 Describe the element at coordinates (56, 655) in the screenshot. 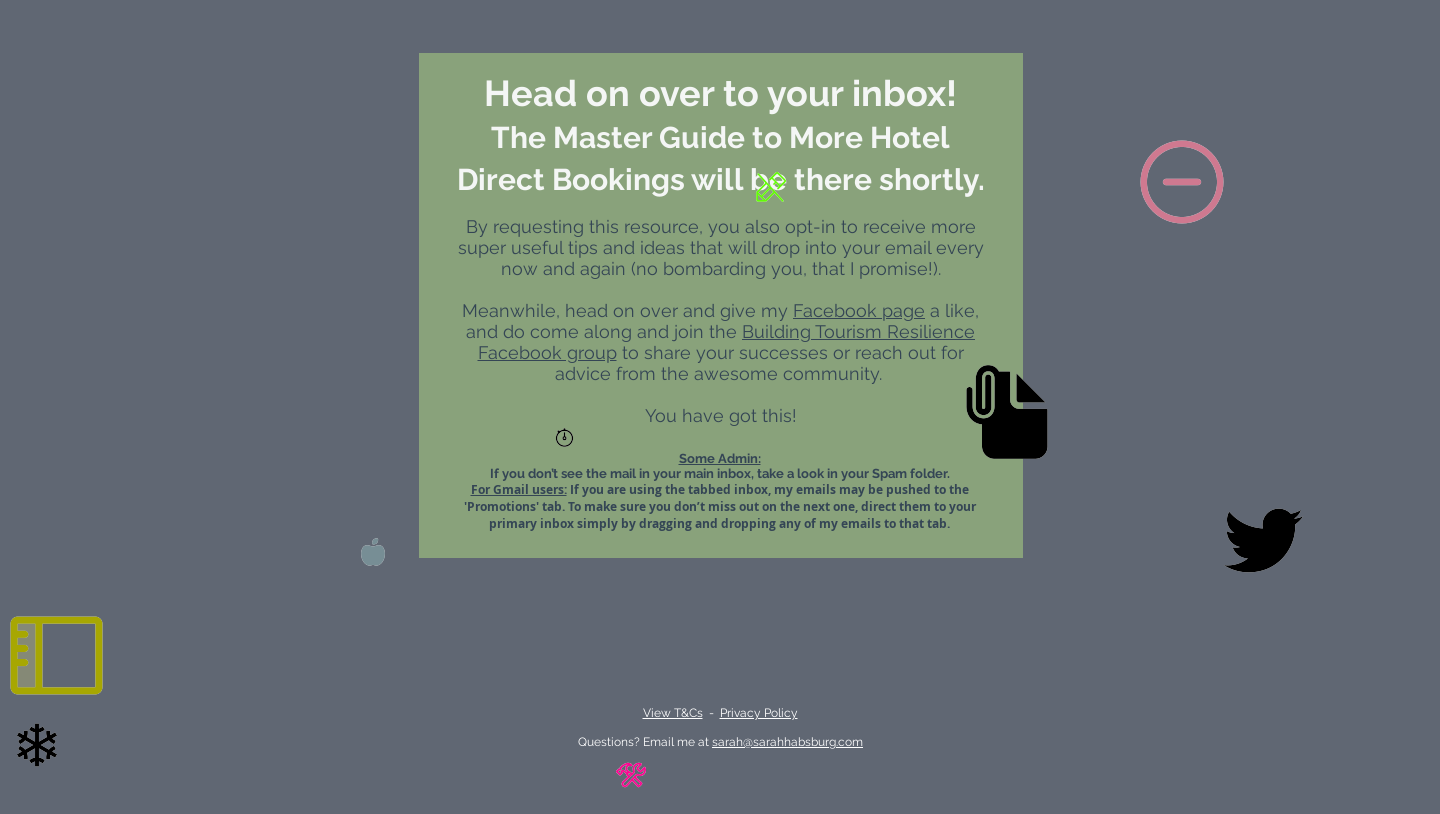

I see `toggle the sidebar panel` at that location.